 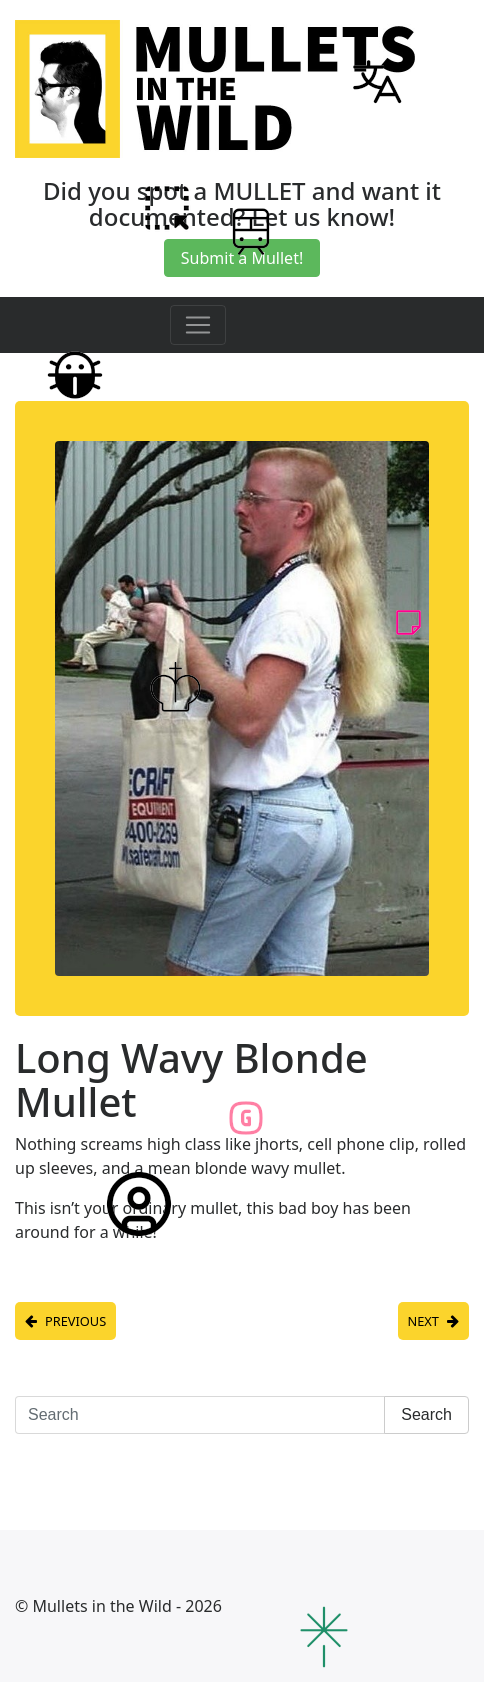 What do you see at coordinates (175, 690) in the screenshot?
I see `remove or delete royal/premium status` at bounding box center [175, 690].